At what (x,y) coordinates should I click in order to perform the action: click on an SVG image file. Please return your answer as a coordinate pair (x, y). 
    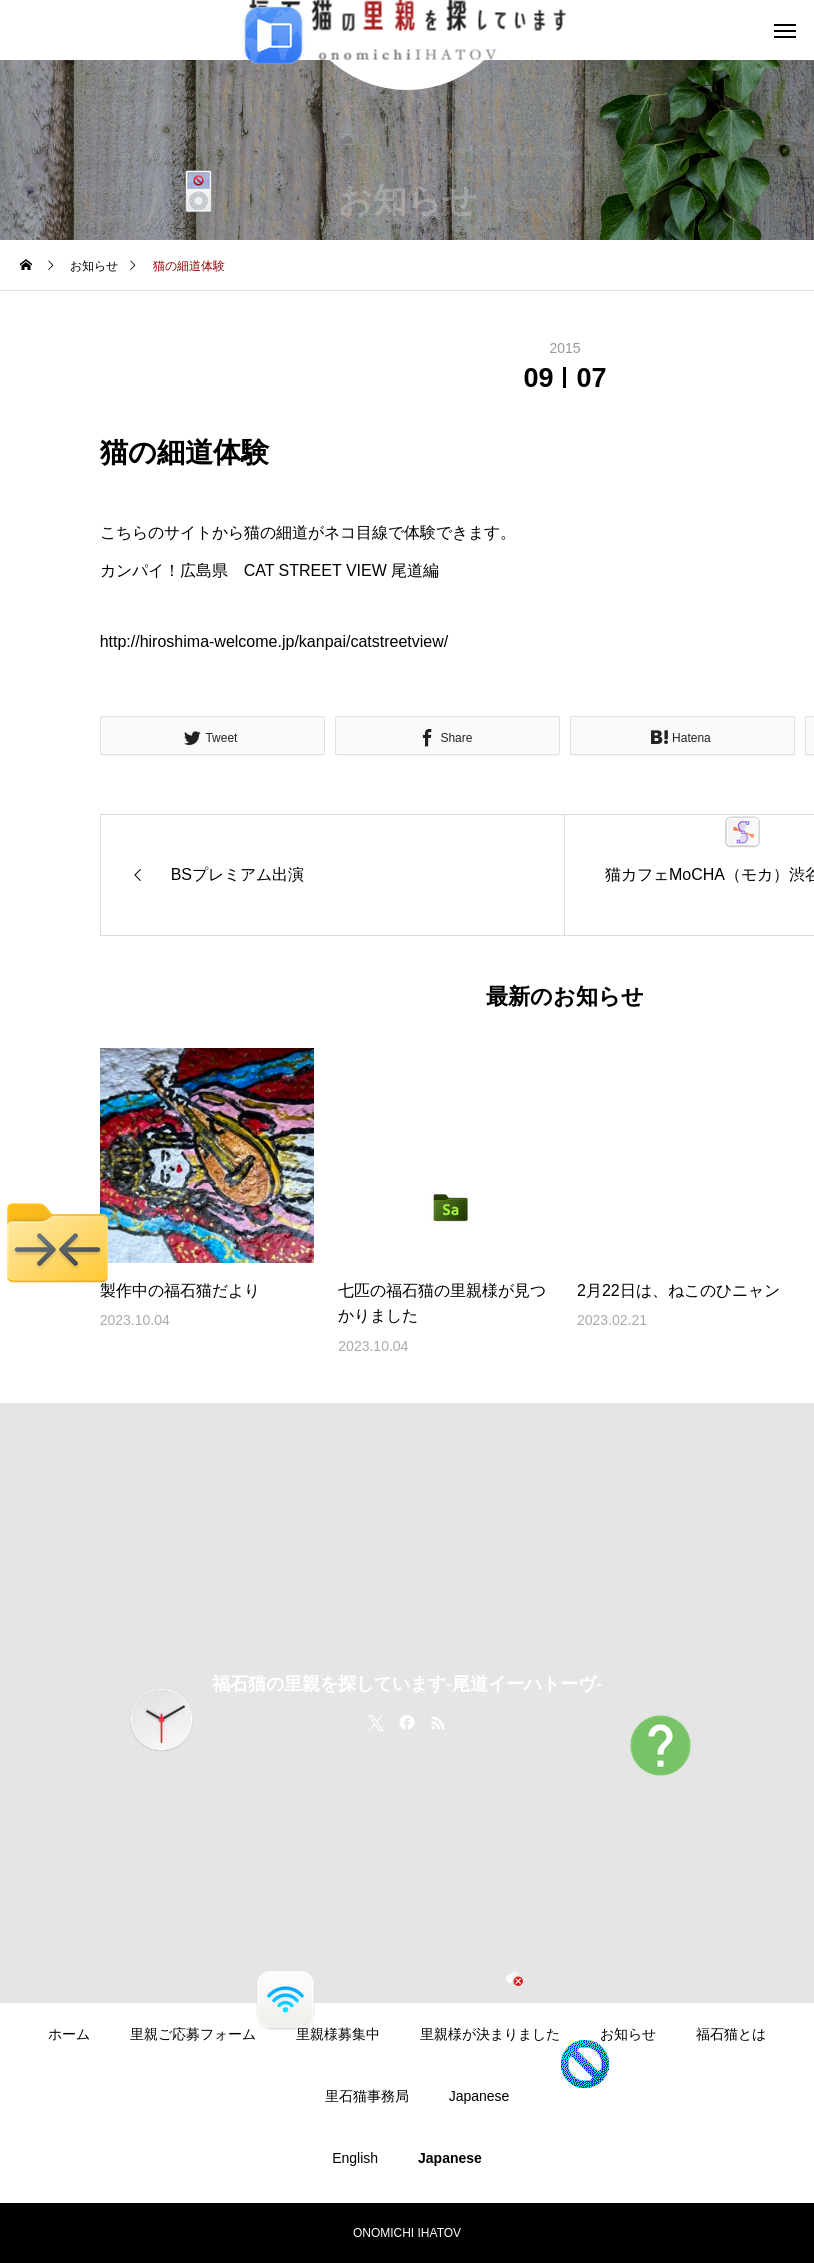
    Looking at the image, I should click on (742, 830).